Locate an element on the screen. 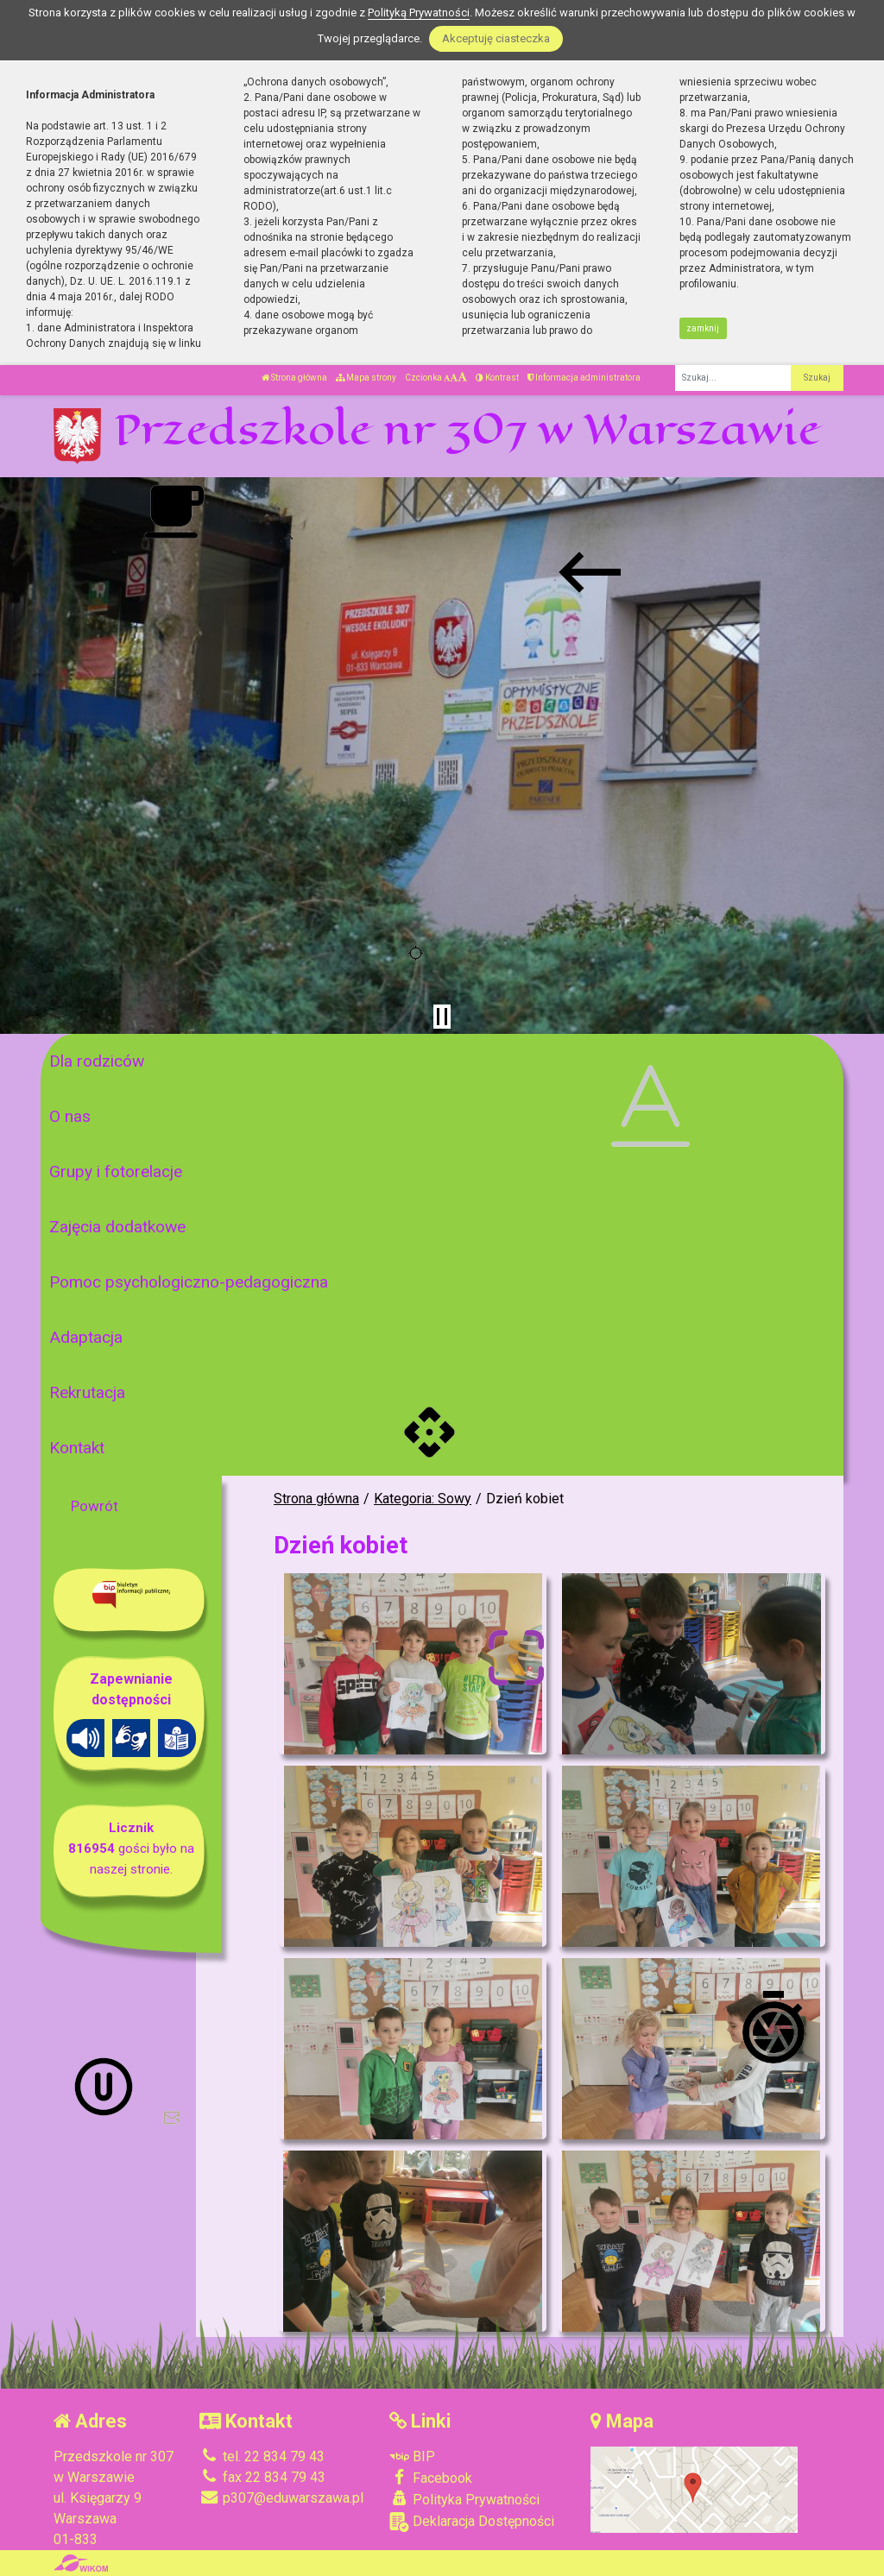 The width and height of the screenshot is (884, 2576). go back to the previous screen is located at coordinates (590, 572).